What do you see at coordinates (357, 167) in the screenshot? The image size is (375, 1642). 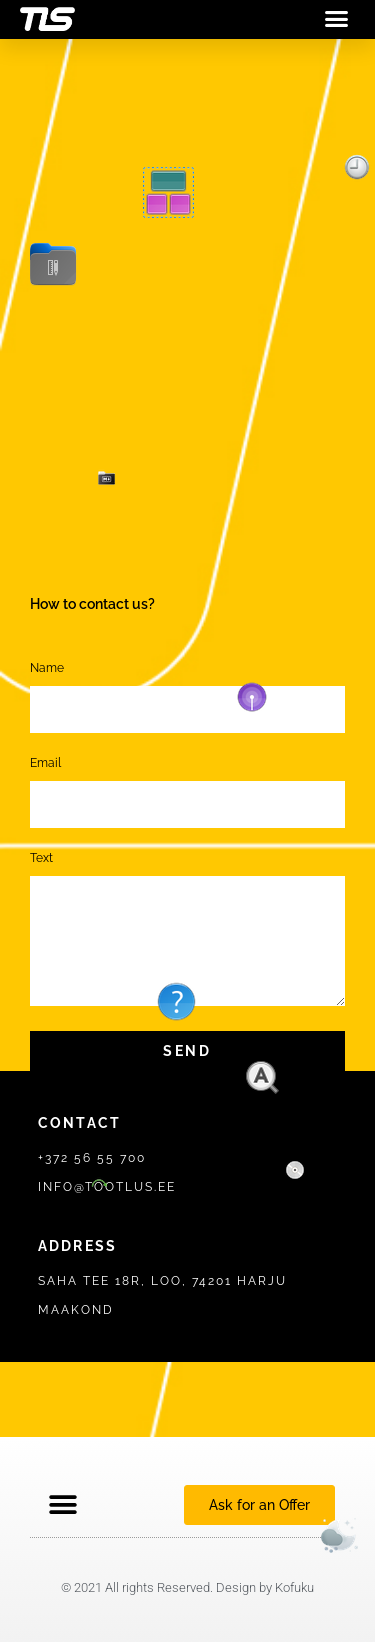 I see `view recently accessed files` at bounding box center [357, 167].